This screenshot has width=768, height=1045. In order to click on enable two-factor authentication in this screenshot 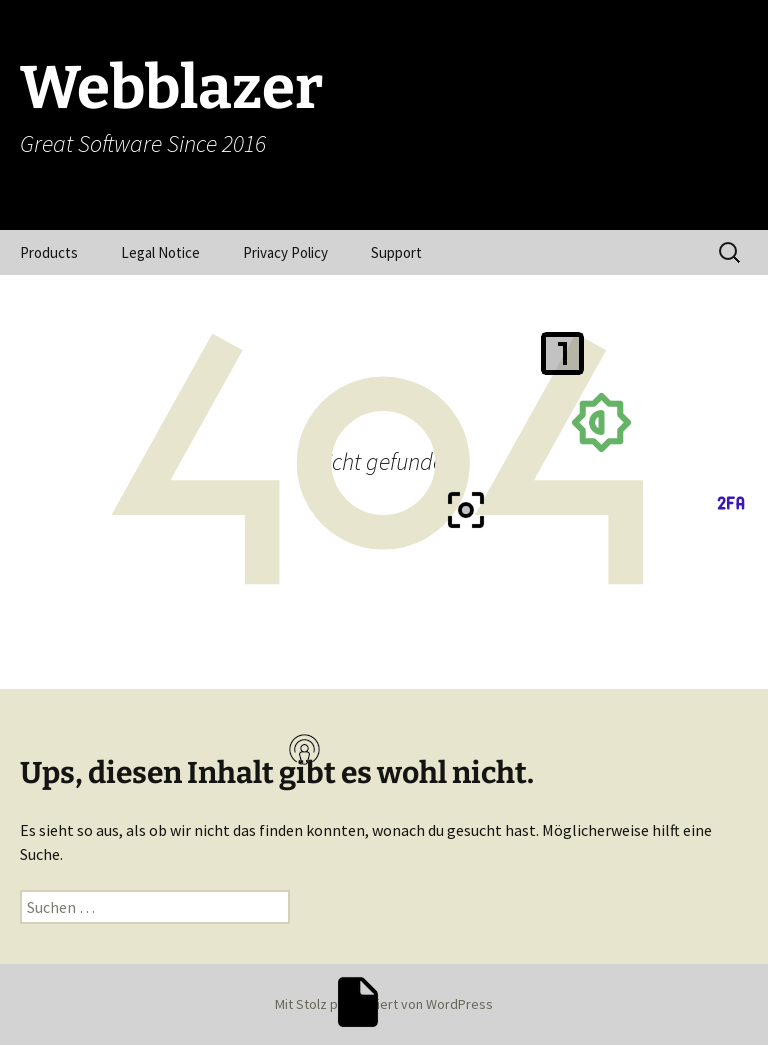, I will do `click(731, 503)`.